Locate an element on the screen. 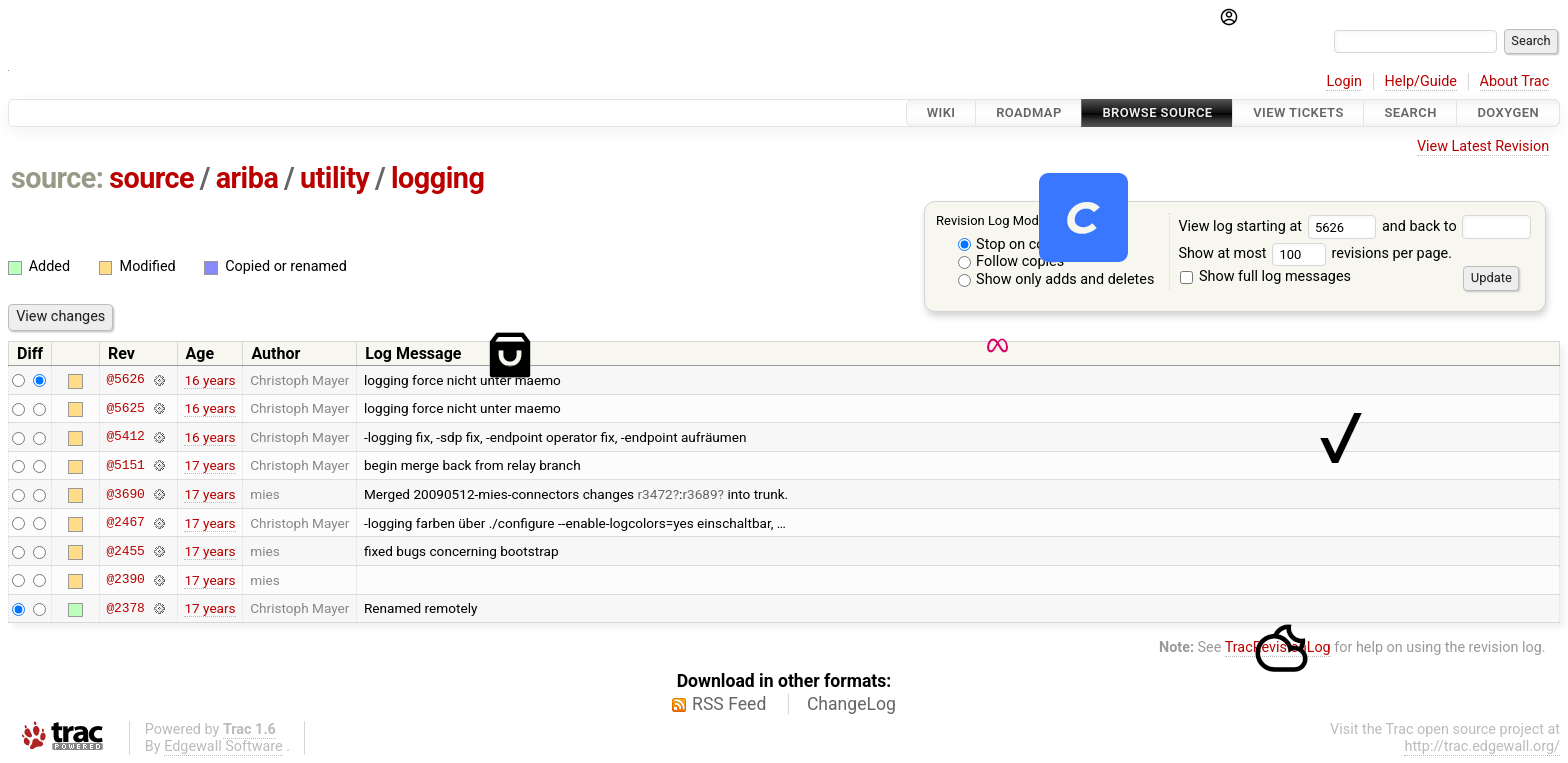 This screenshot has width=1568, height=763. craft cms logo is located at coordinates (1083, 217).